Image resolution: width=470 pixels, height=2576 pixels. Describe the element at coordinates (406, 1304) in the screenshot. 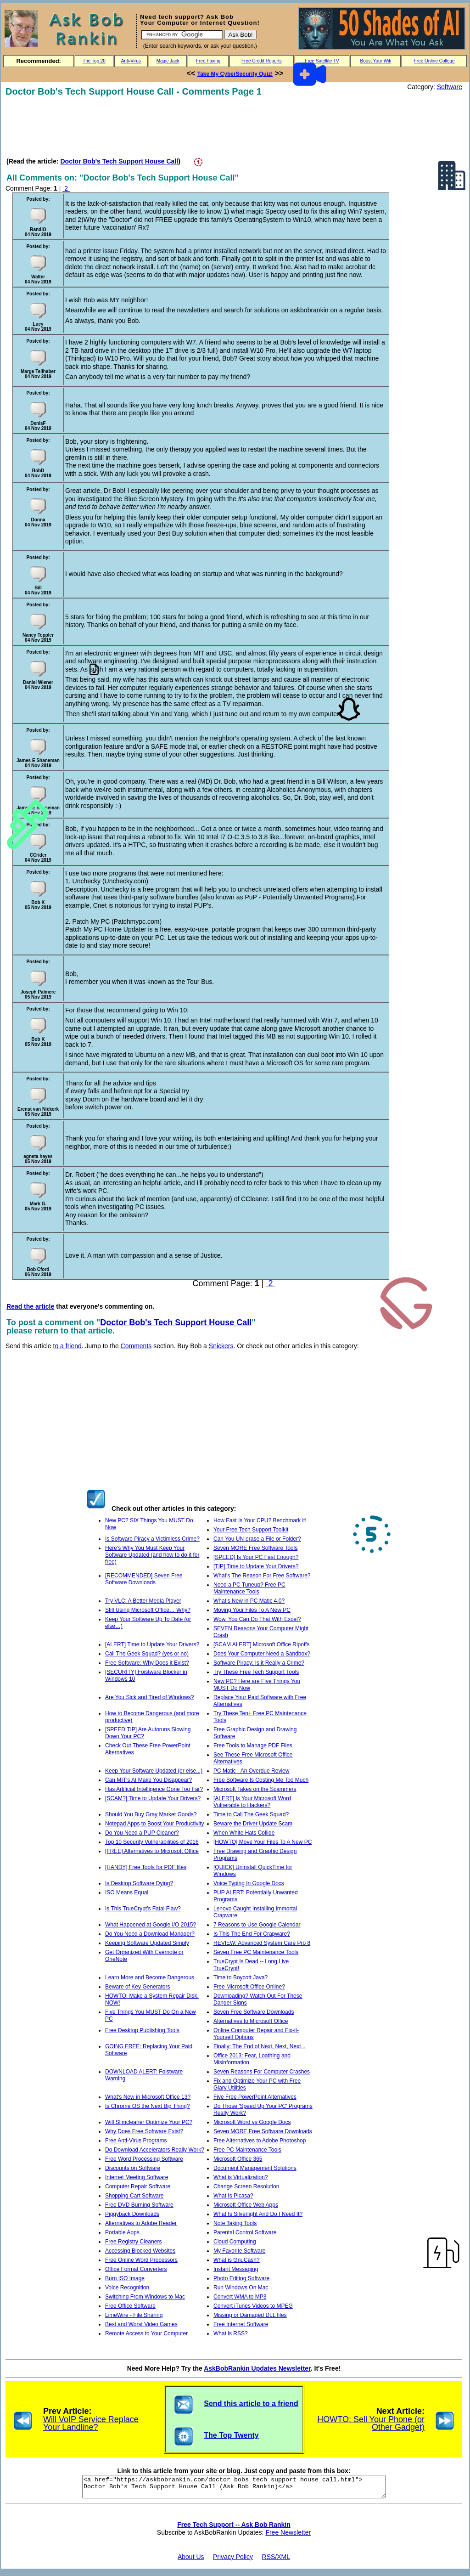

I see `Gatsby framework logo` at that location.